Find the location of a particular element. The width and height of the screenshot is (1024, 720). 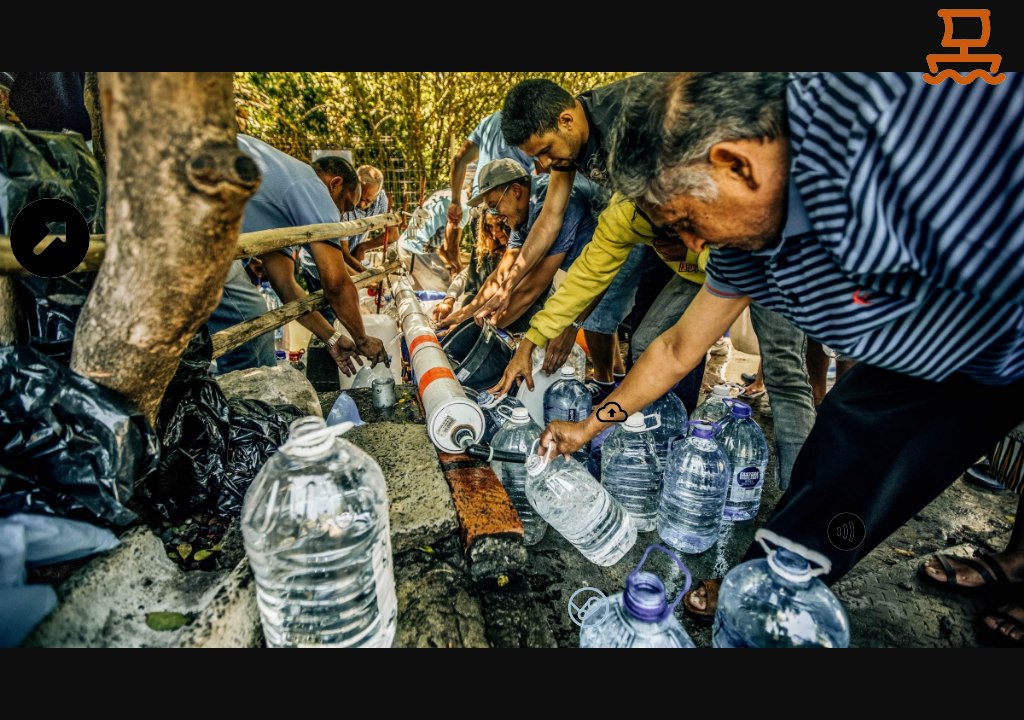

tap to pay with contactless payment is located at coordinates (846, 531).